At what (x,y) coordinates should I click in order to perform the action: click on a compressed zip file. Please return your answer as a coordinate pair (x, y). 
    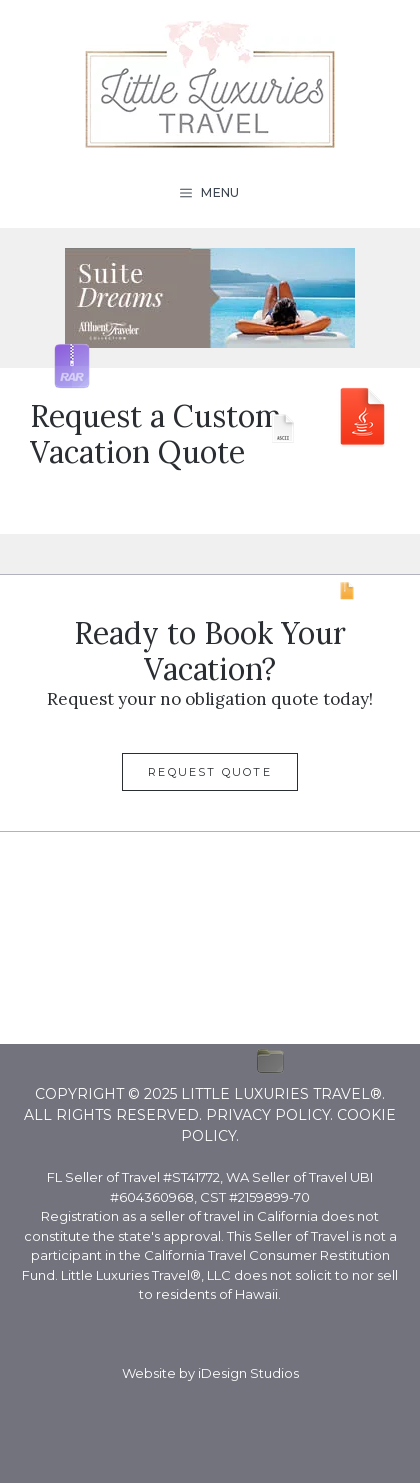
    Looking at the image, I should click on (347, 591).